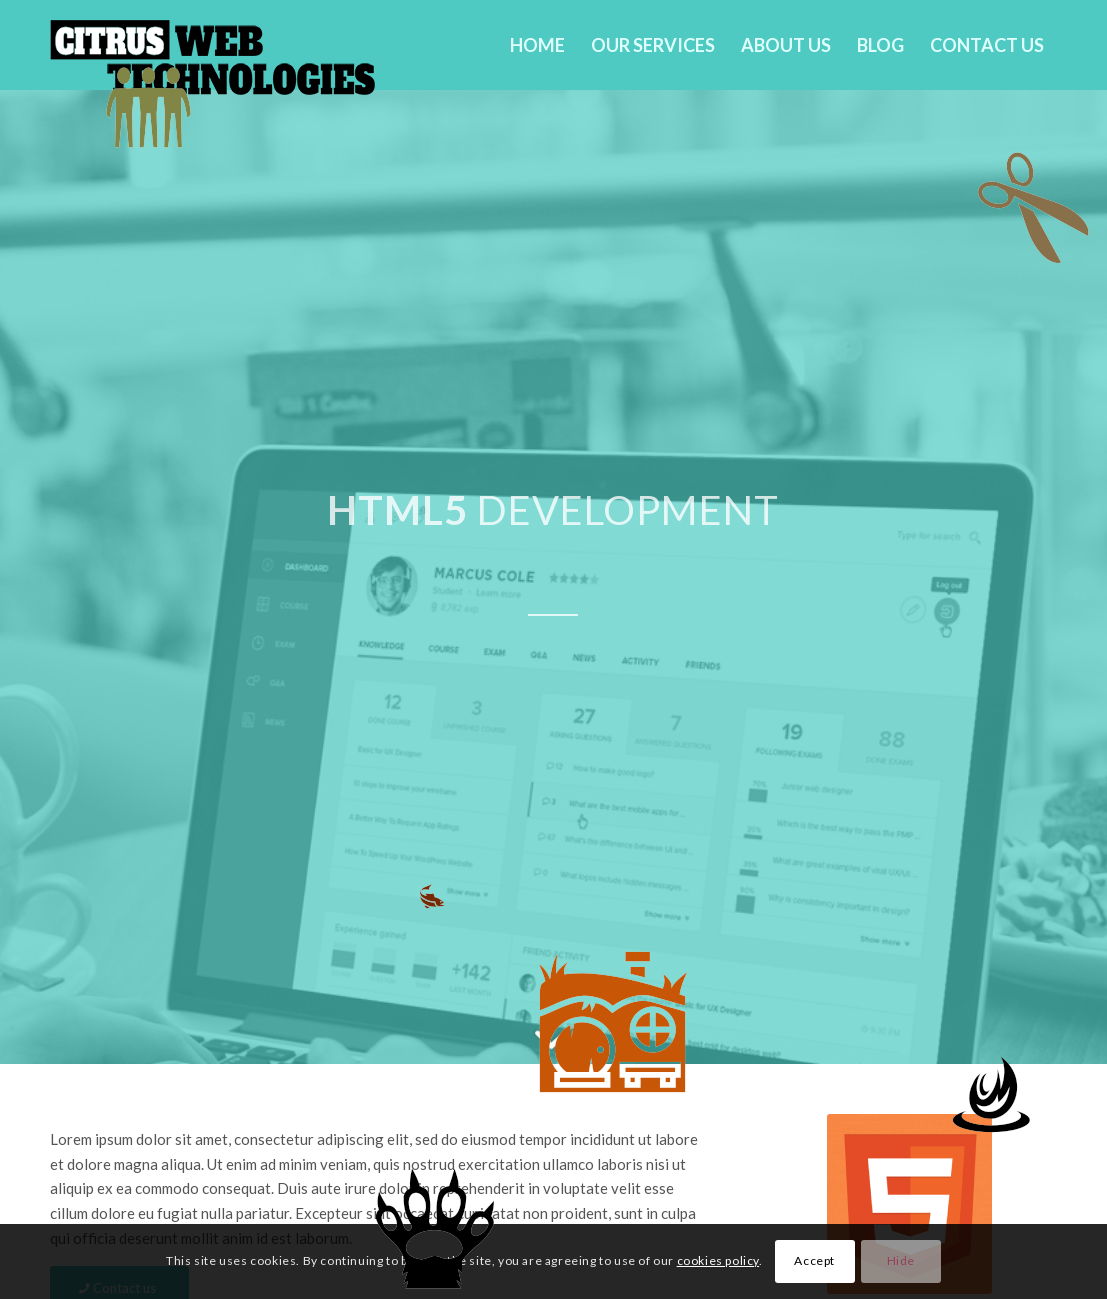  What do you see at coordinates (612, 1019) in the screenshot?
I see `select a hobbit hole or underground dwelling in a fantasy game` at bounding box center [612, 1019].